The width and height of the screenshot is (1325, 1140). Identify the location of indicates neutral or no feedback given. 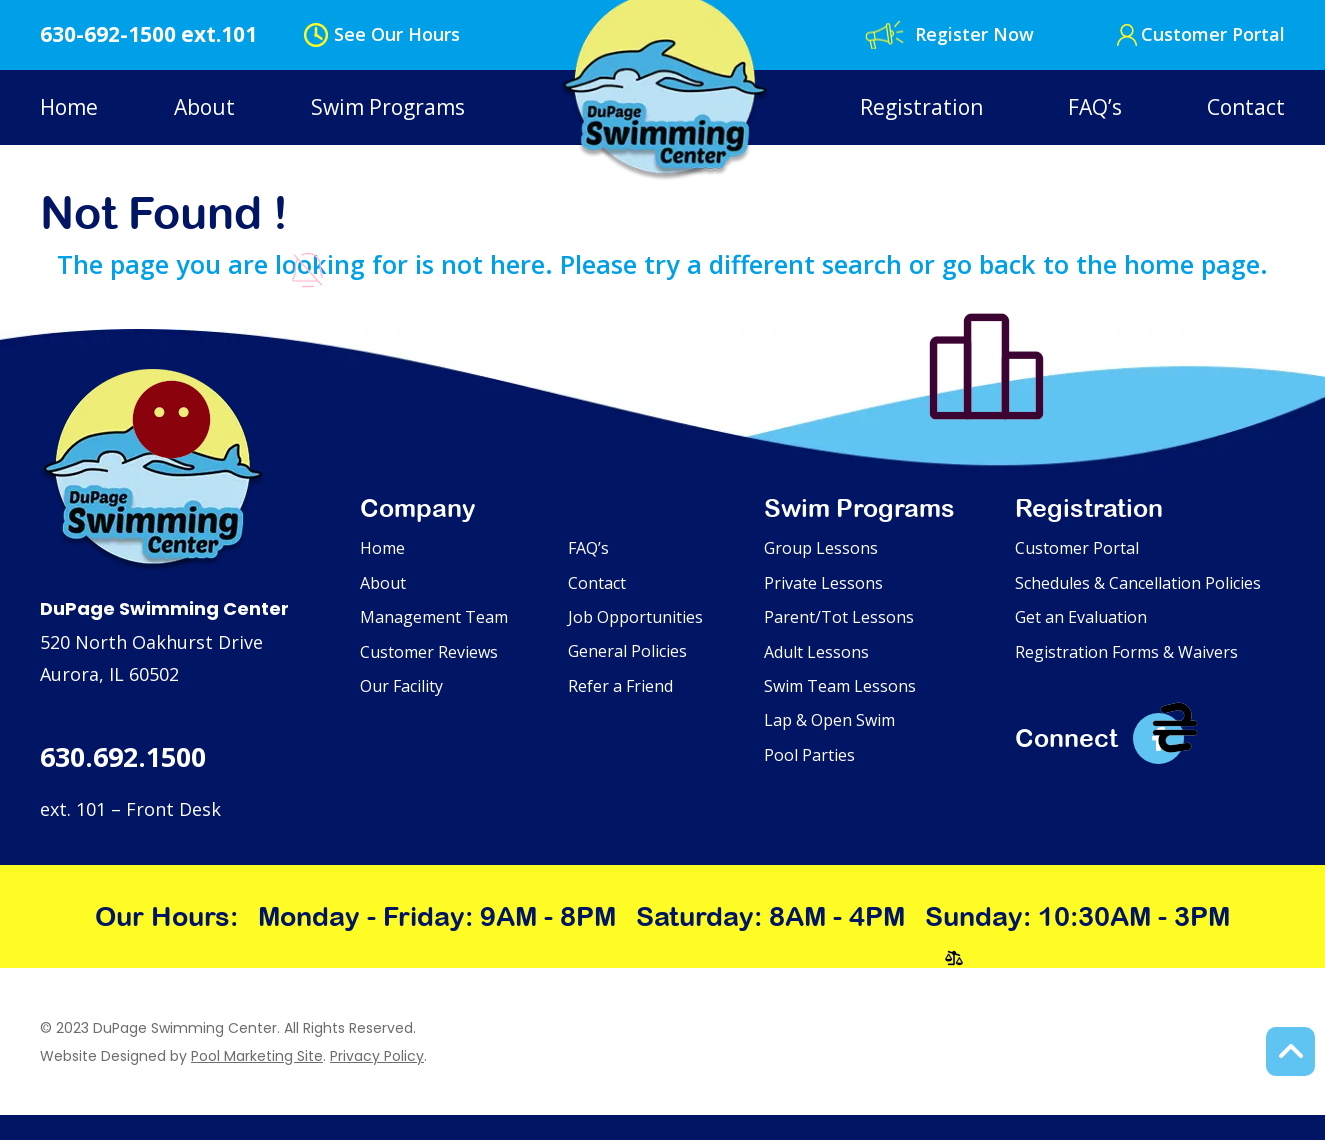
(171, 419).